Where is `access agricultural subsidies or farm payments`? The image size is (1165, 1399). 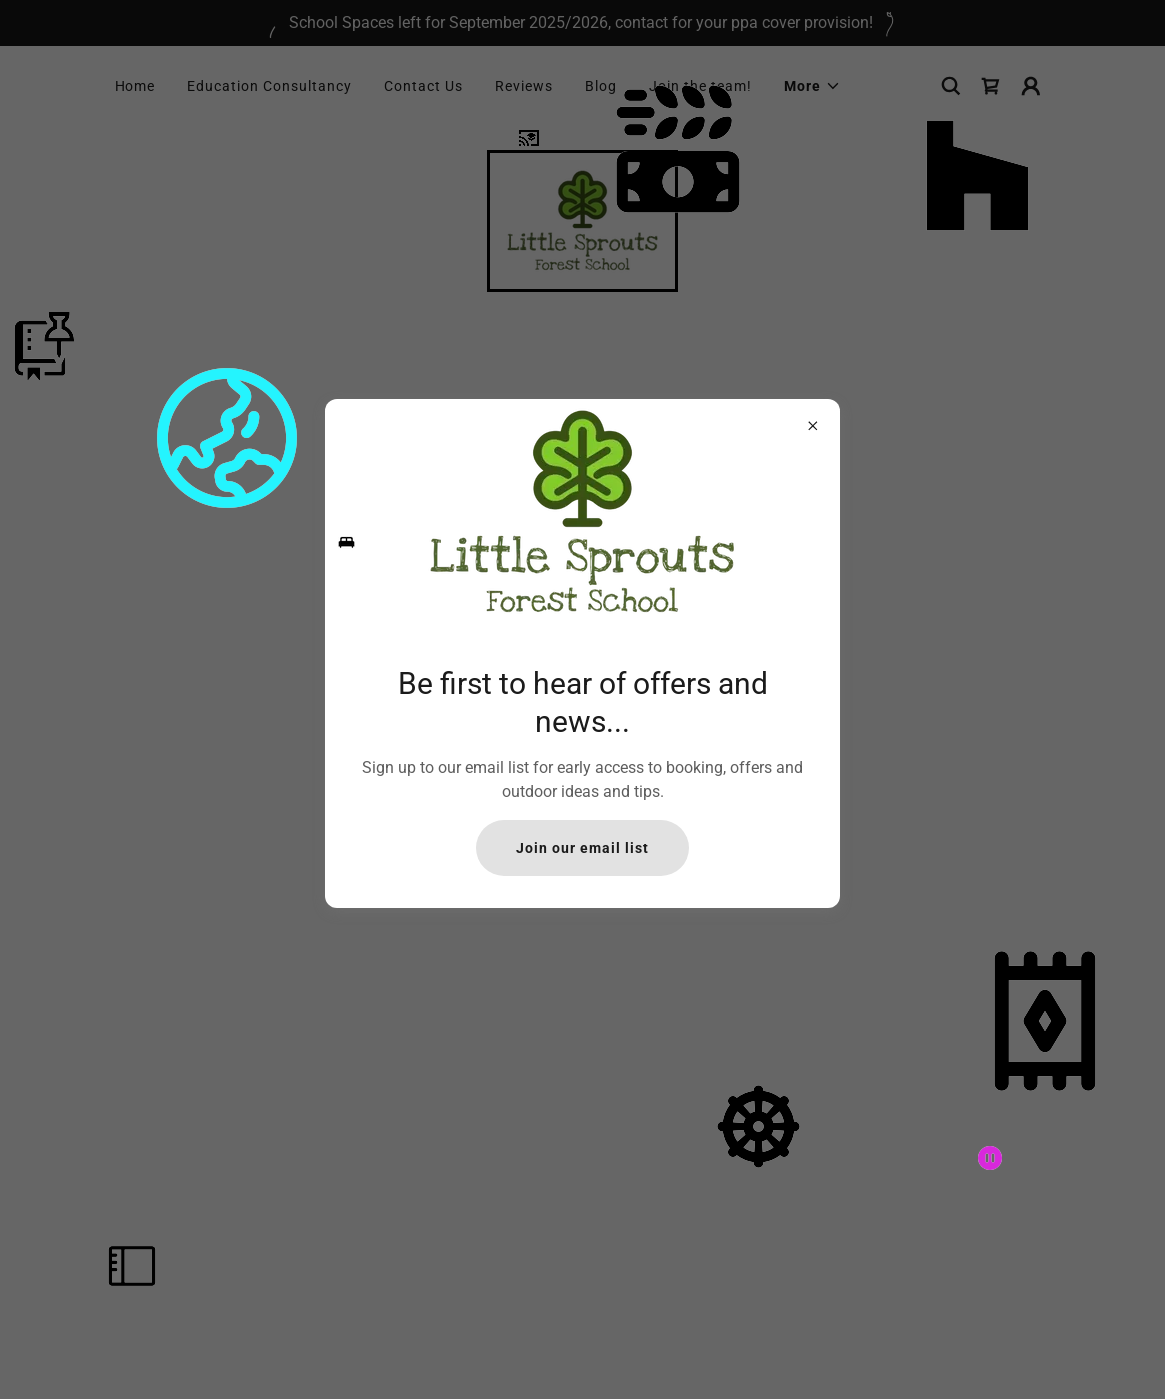
access agricultural subsidies or farm payments is located at coordinates (678, 151).